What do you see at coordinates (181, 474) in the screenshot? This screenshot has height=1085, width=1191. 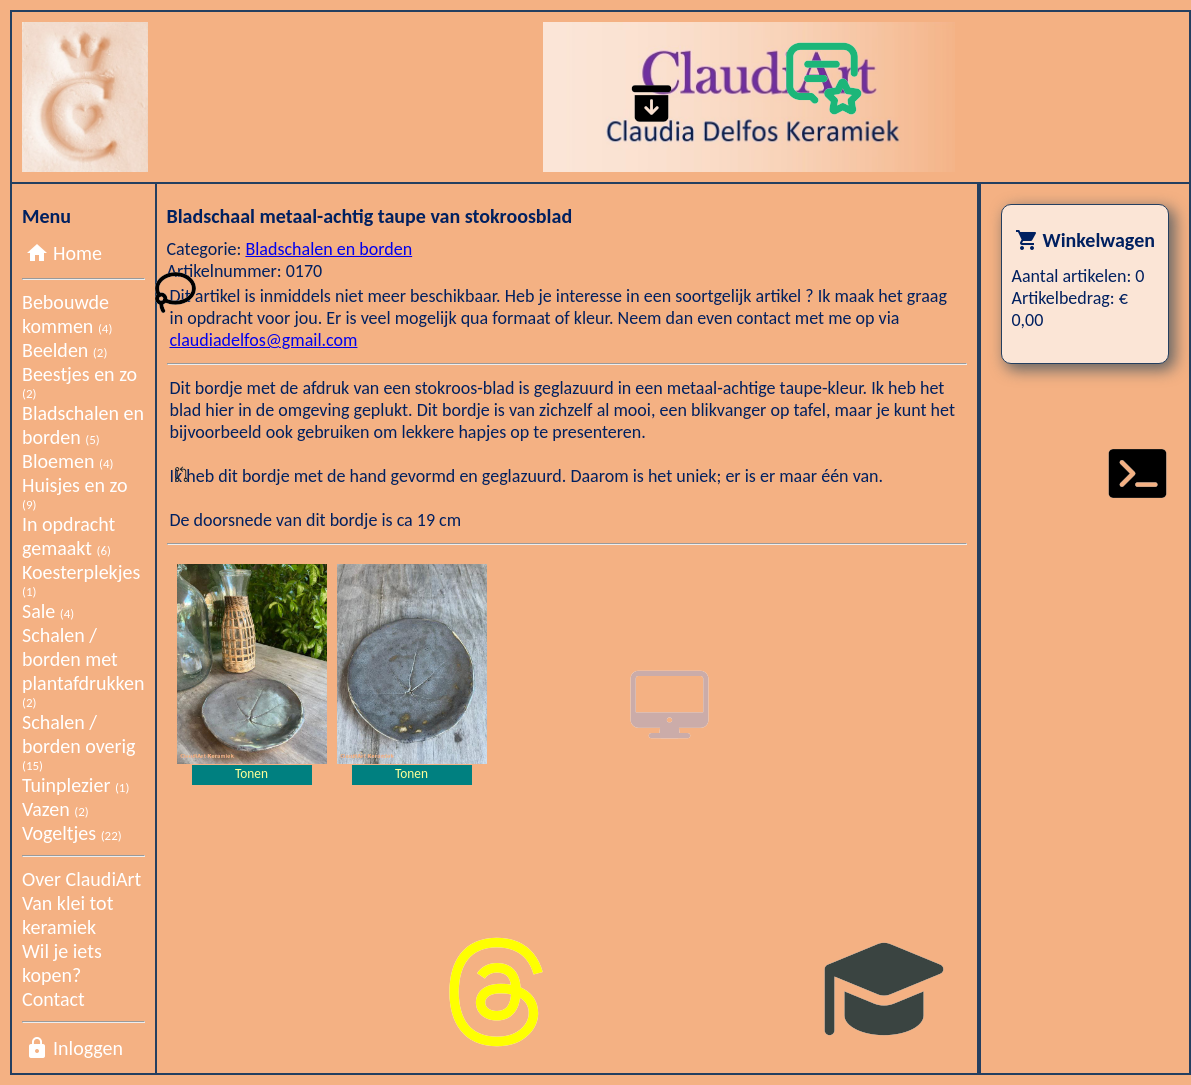 I see `create a new pull request` at bounding box center [181, 474].